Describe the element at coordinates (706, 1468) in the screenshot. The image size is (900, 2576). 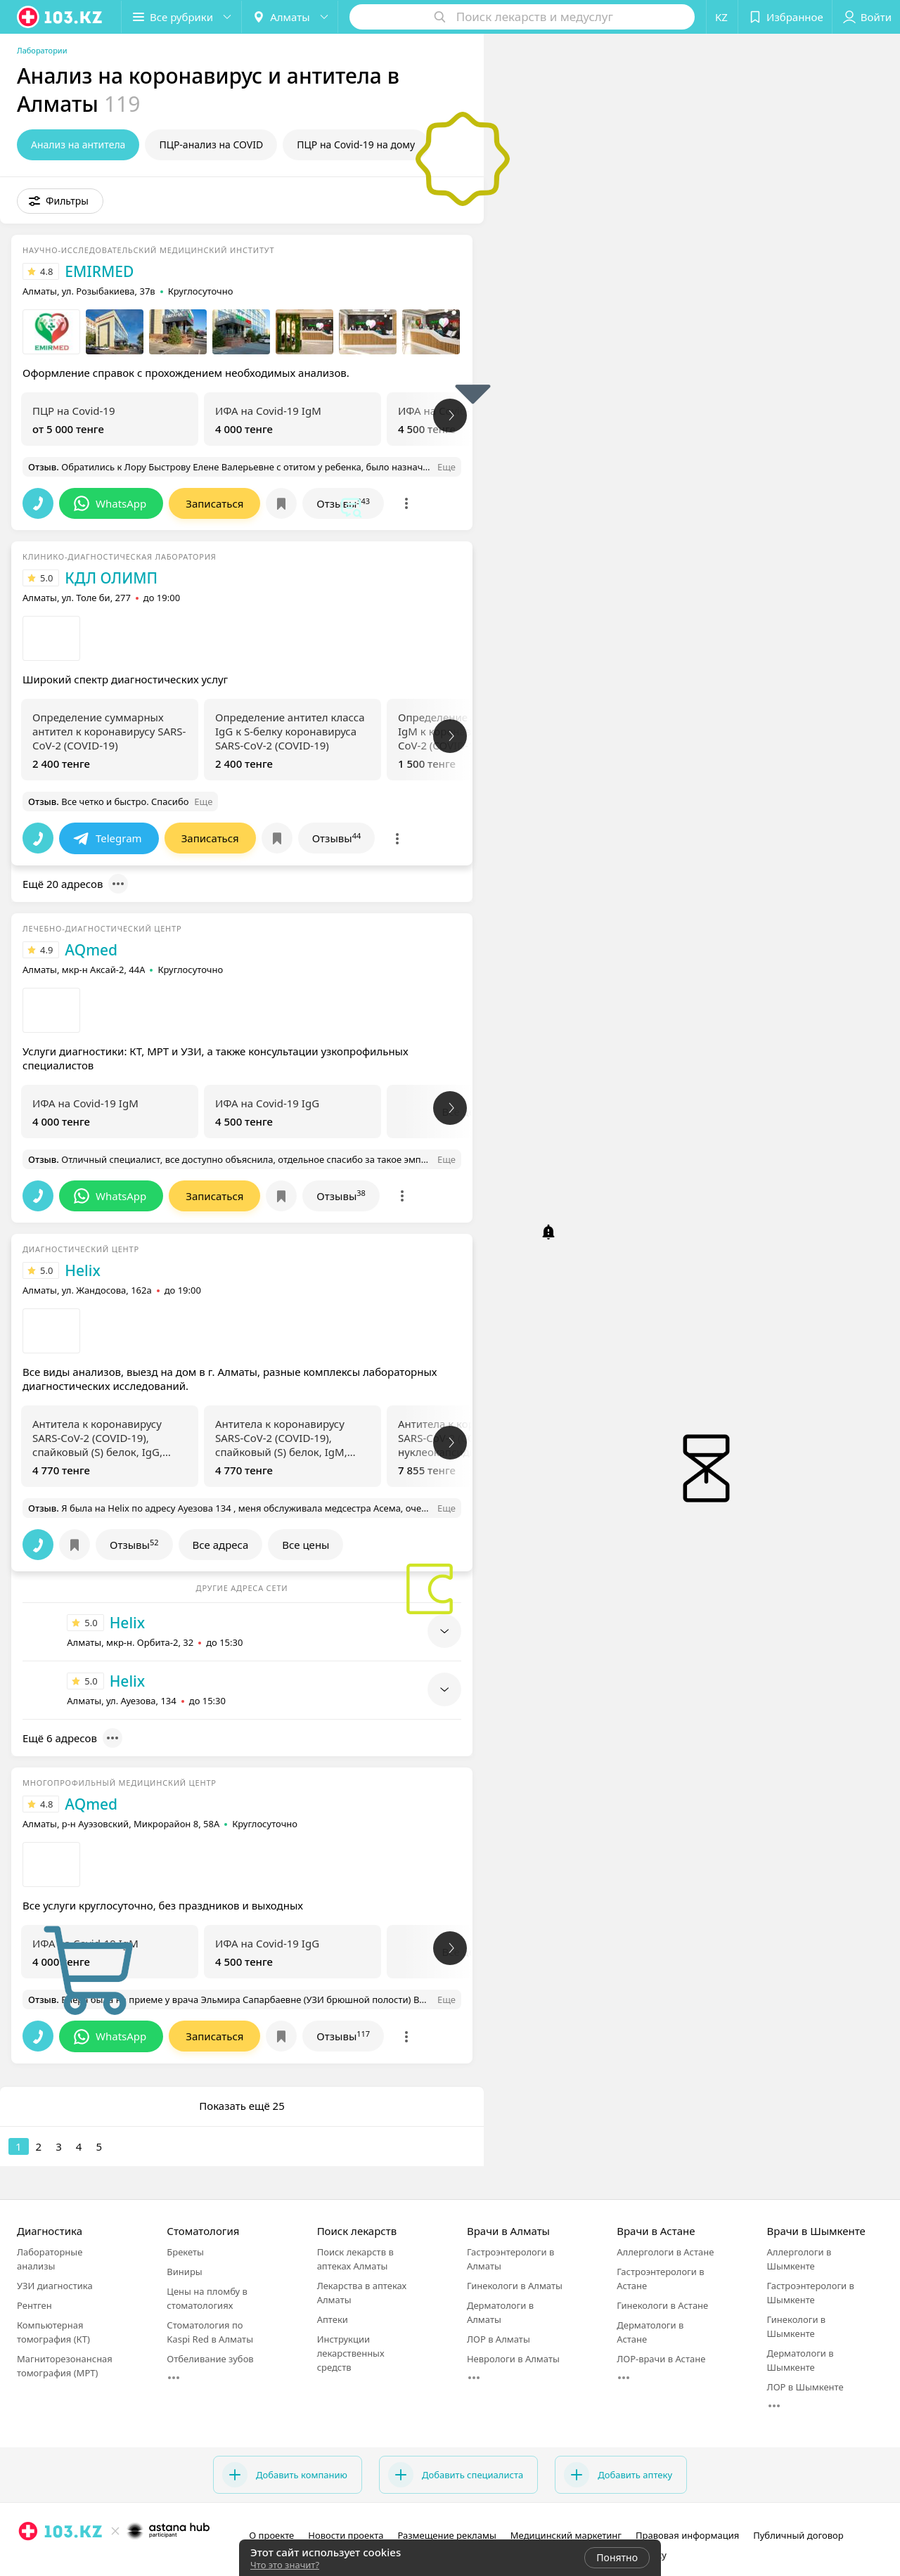
I see `indicates a process is in progress` at that location.